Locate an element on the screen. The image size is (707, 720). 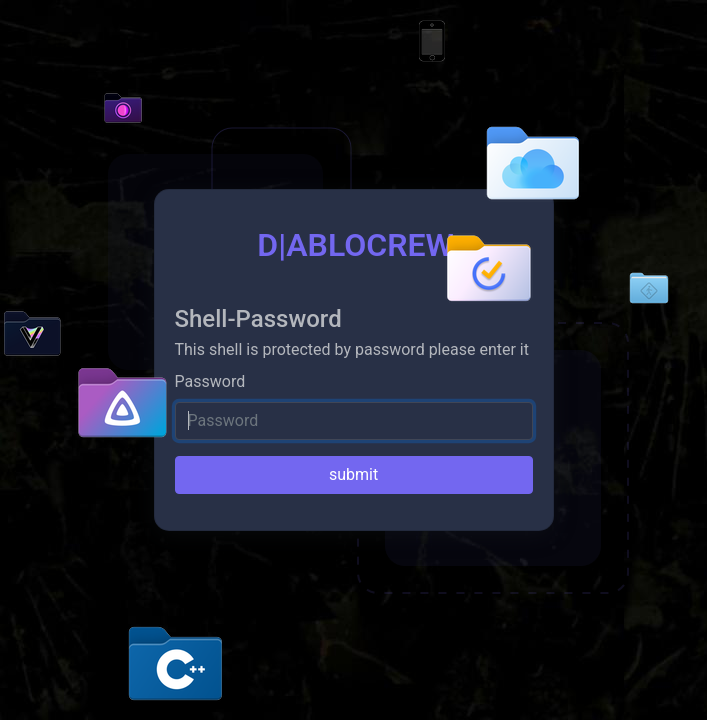
open wondershare videap project files folder is located at coordinates (32, 335).